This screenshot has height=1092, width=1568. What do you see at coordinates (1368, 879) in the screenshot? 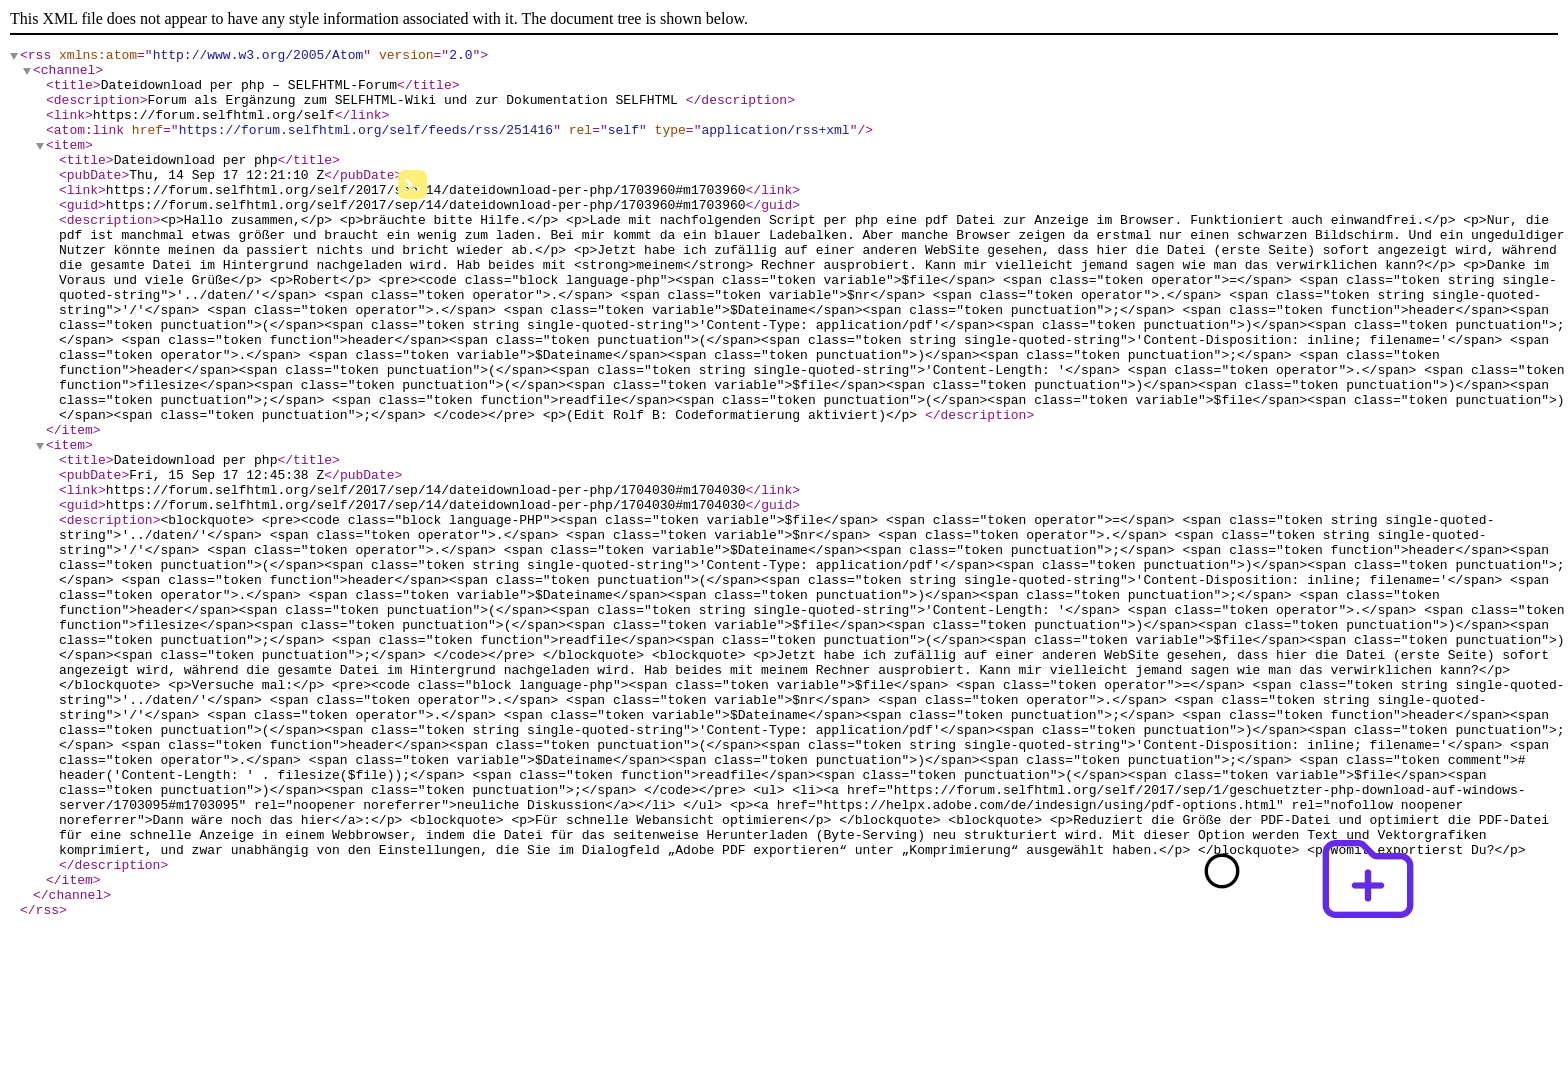
I see `create a new folder` at bounding box center [1368, 879].